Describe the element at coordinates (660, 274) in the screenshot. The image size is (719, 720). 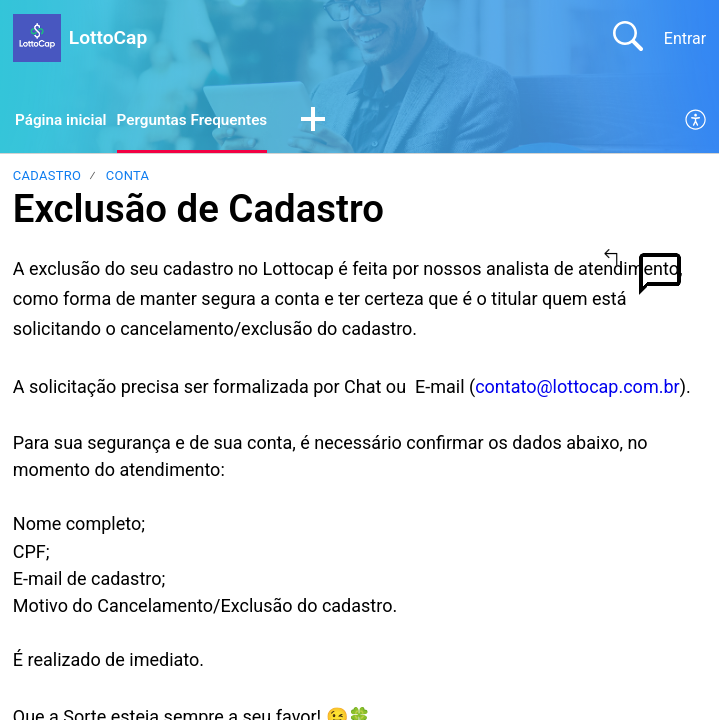
I see `open messaging or chat feature` at that location.